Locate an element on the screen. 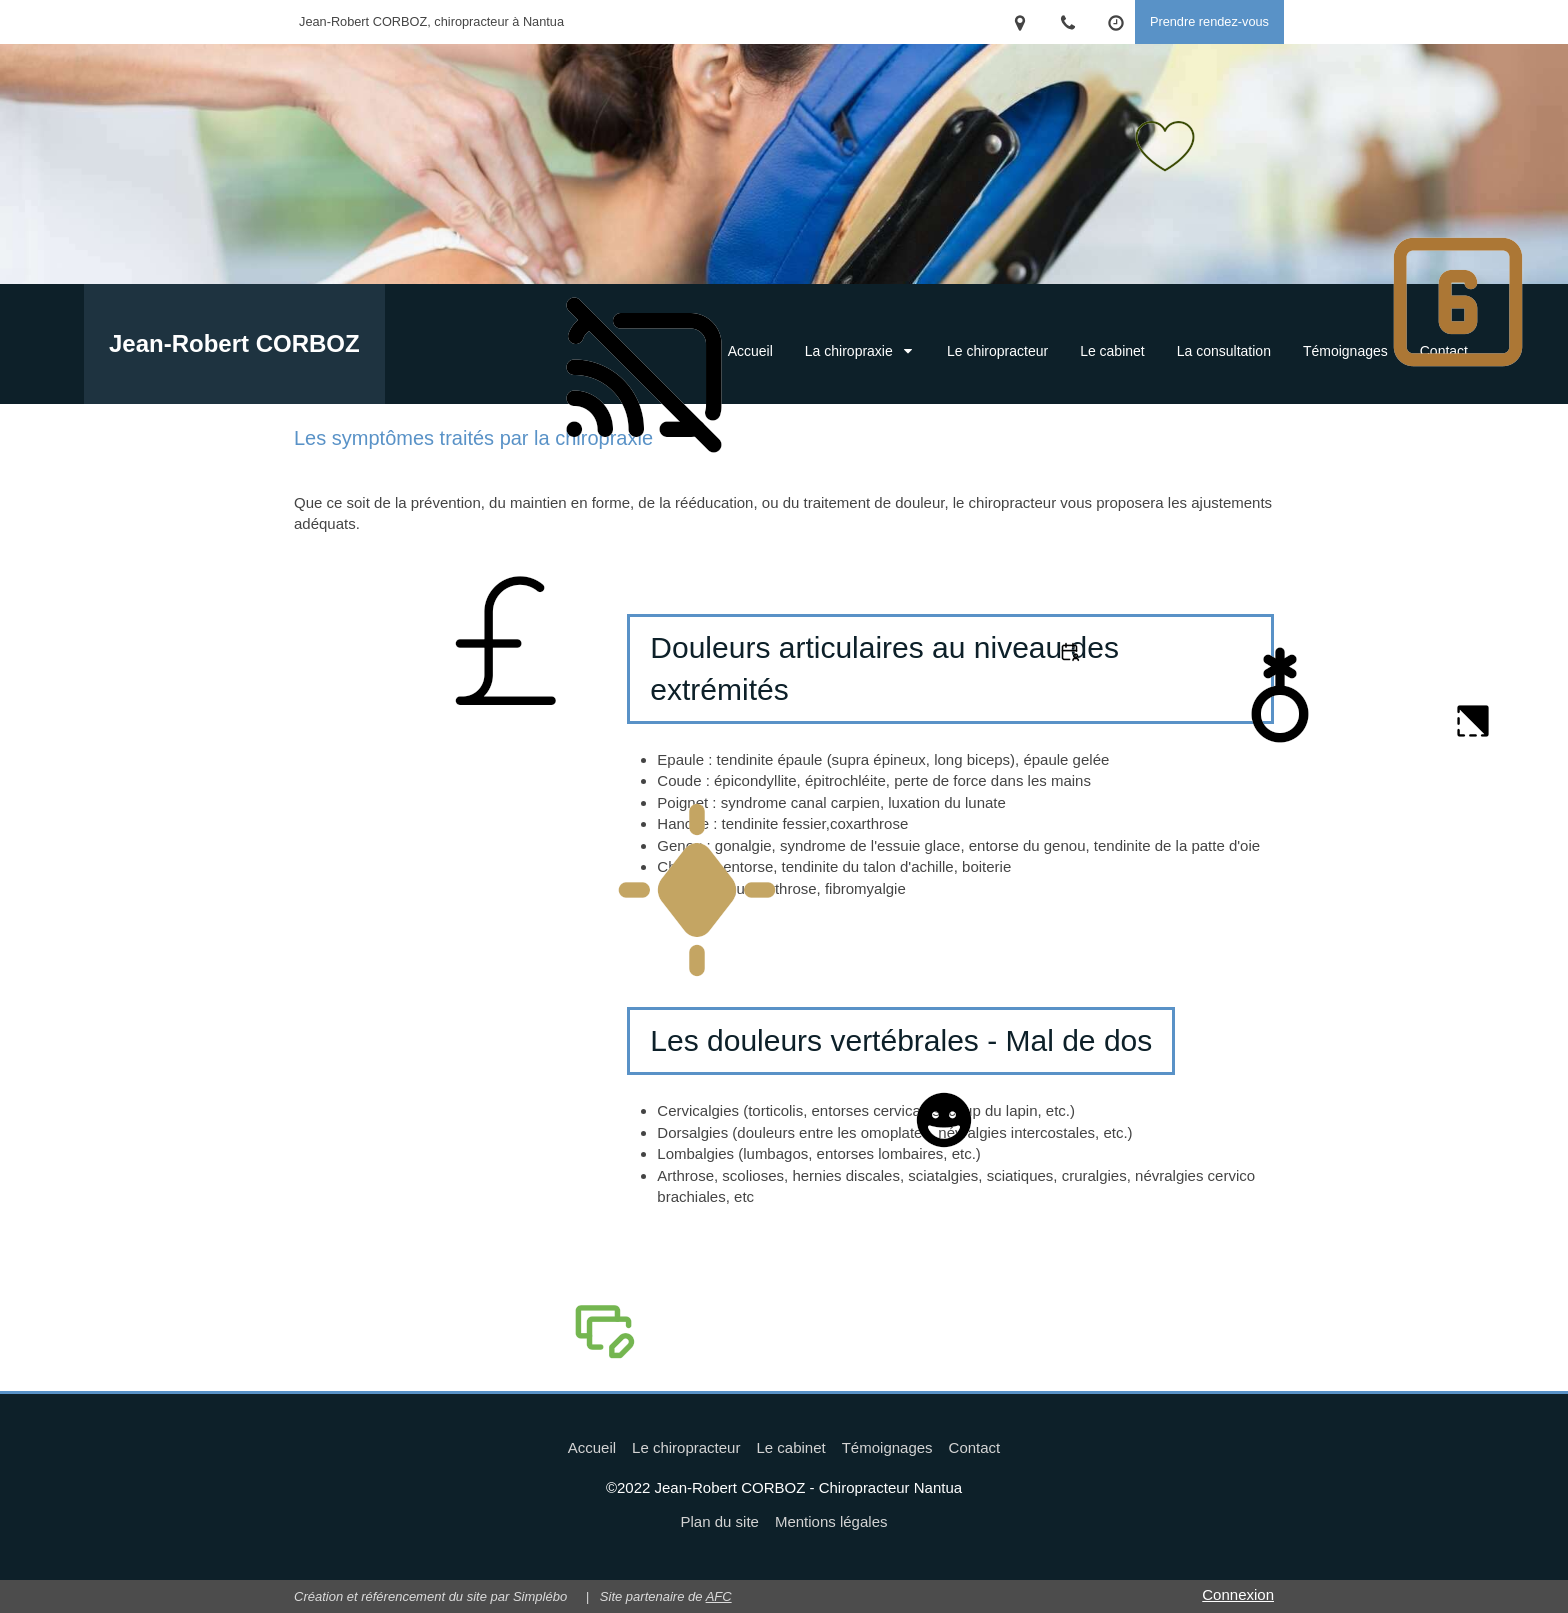 The height and width of the screenshot is (1613, 1568). view scheduled appointments with contacts is located at coordinates (1069, 651).